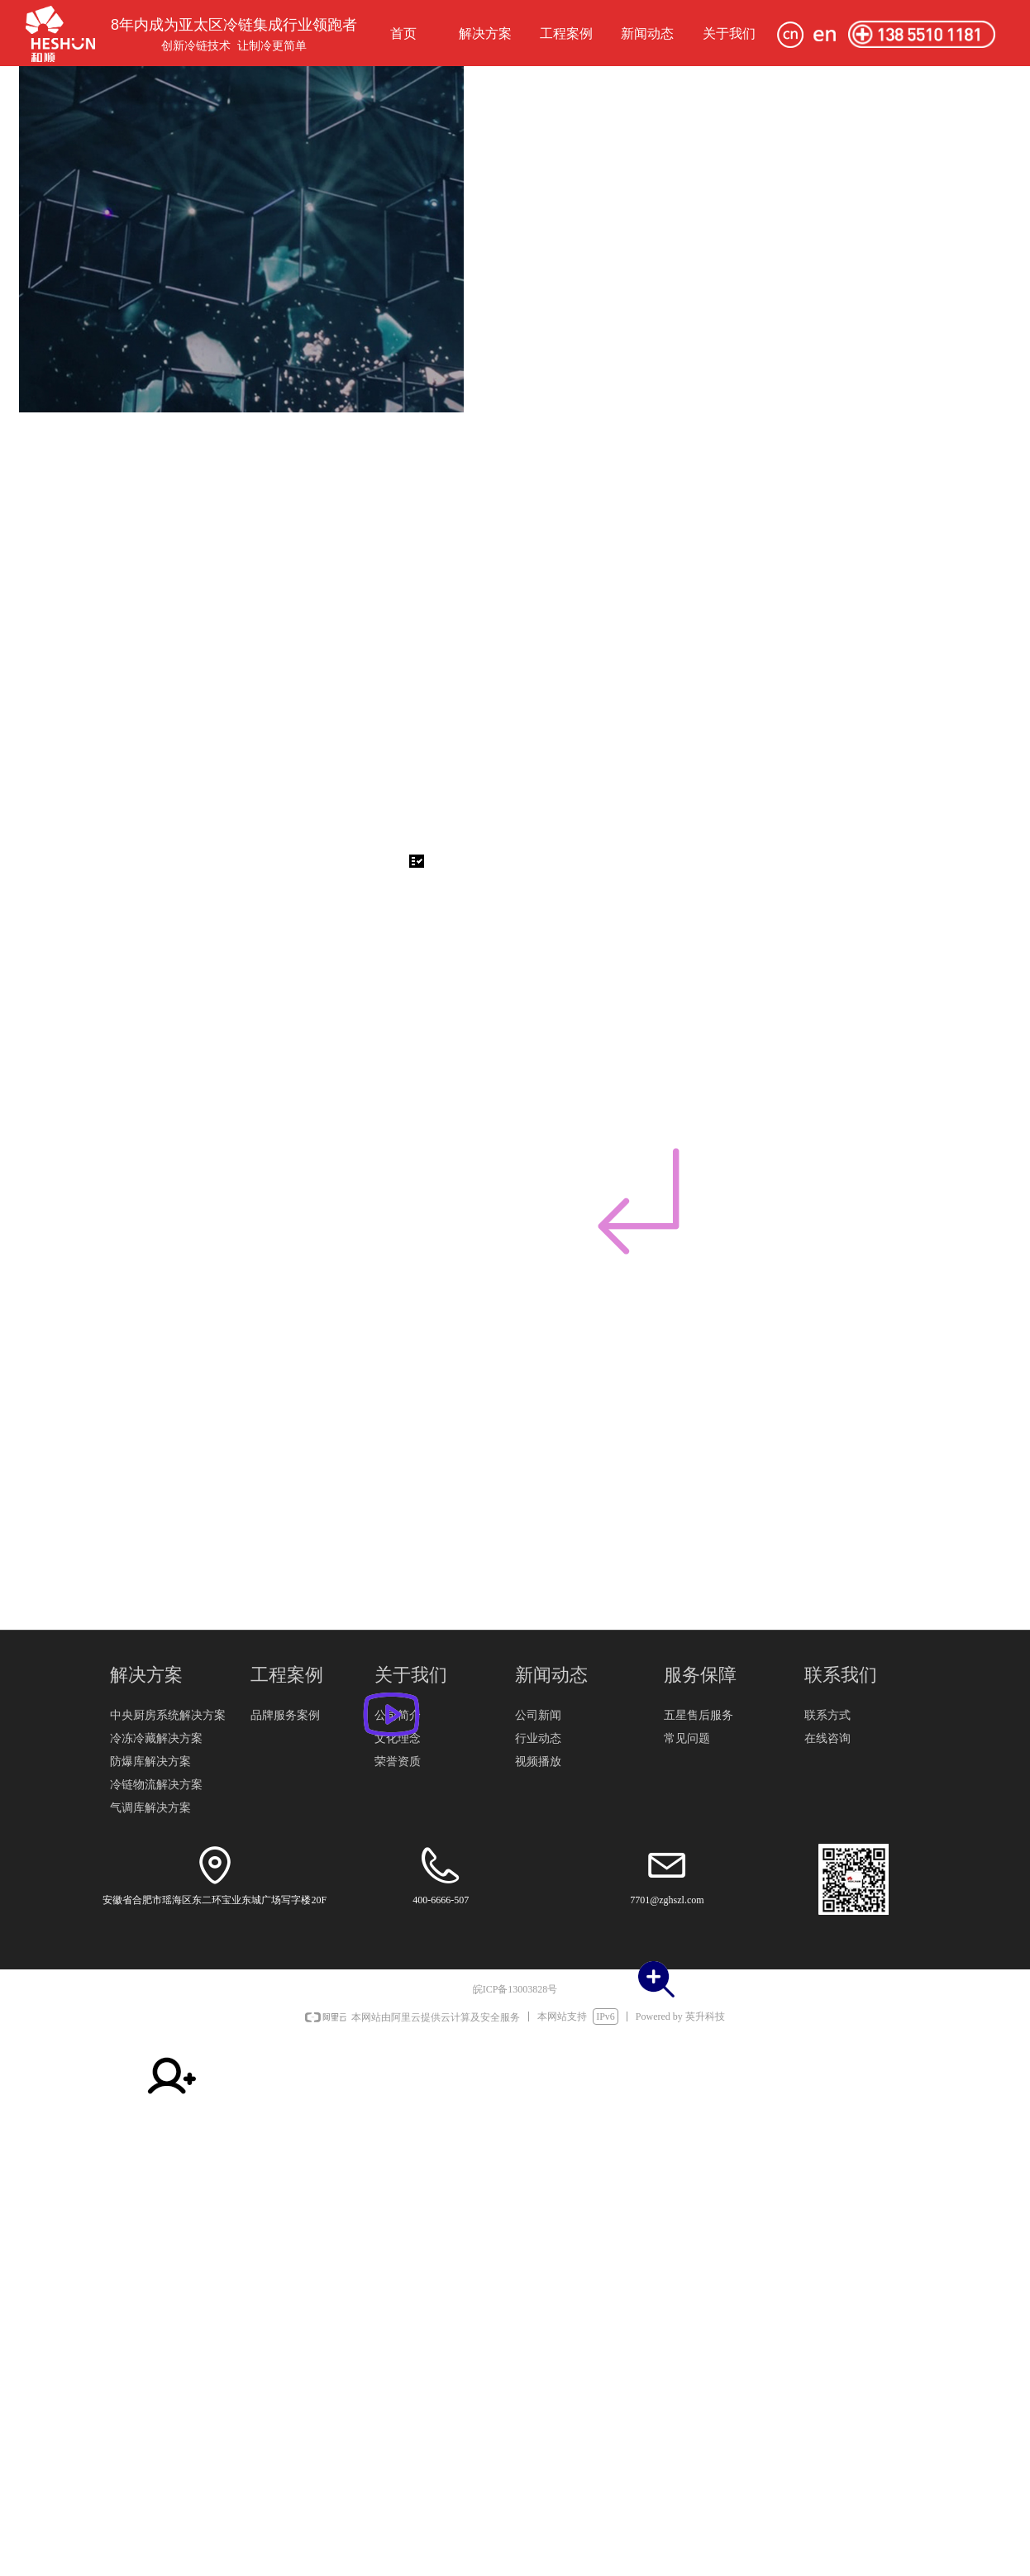 Image resolution: width=1030 pixels, height=2576 pixels. Describe the element at coordinates (391, 1714) in the screenshot. I see `open youtube` at that location.